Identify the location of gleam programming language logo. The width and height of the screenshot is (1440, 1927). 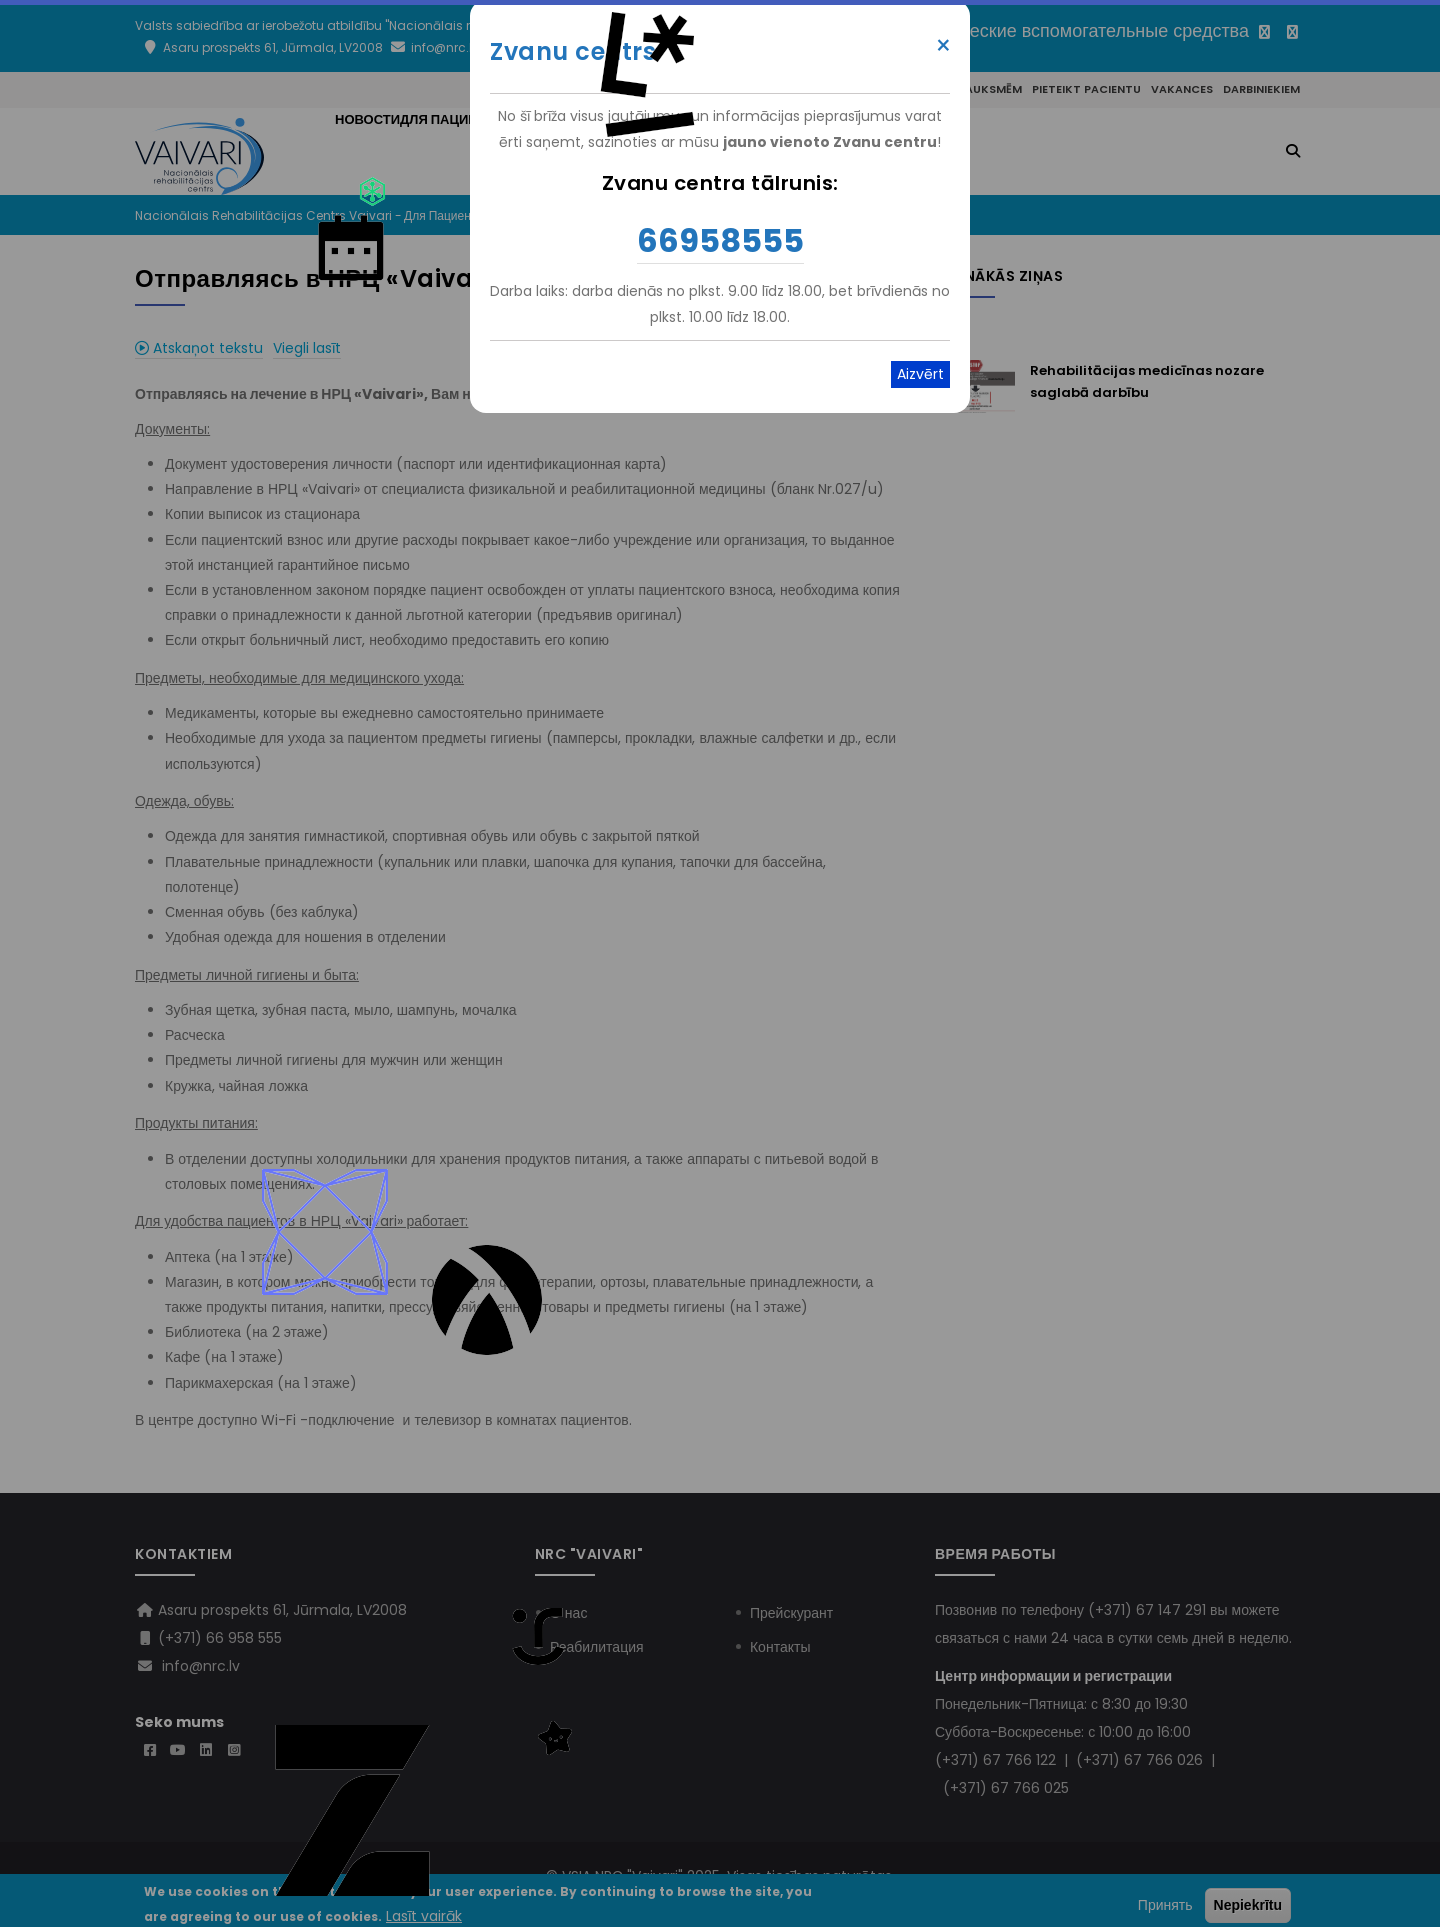
(555, 1738).